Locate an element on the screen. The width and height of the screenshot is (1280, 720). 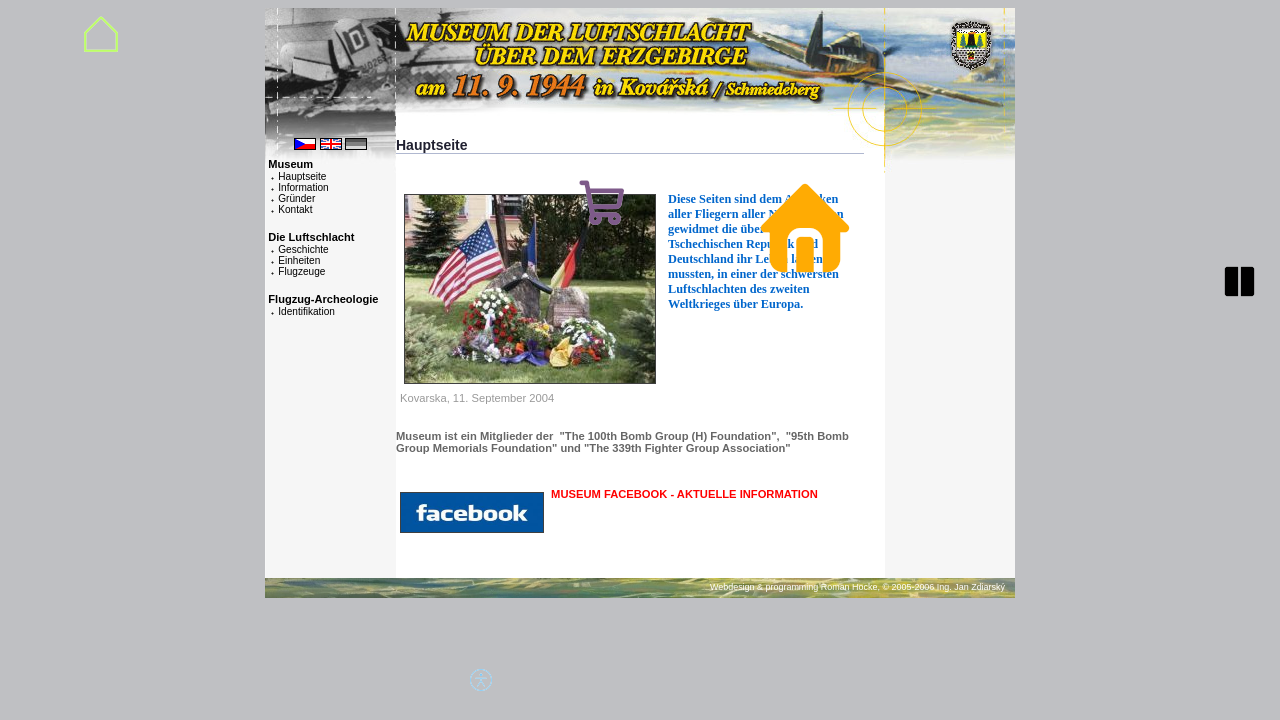
view user profile is located at coordinates (481, 680).